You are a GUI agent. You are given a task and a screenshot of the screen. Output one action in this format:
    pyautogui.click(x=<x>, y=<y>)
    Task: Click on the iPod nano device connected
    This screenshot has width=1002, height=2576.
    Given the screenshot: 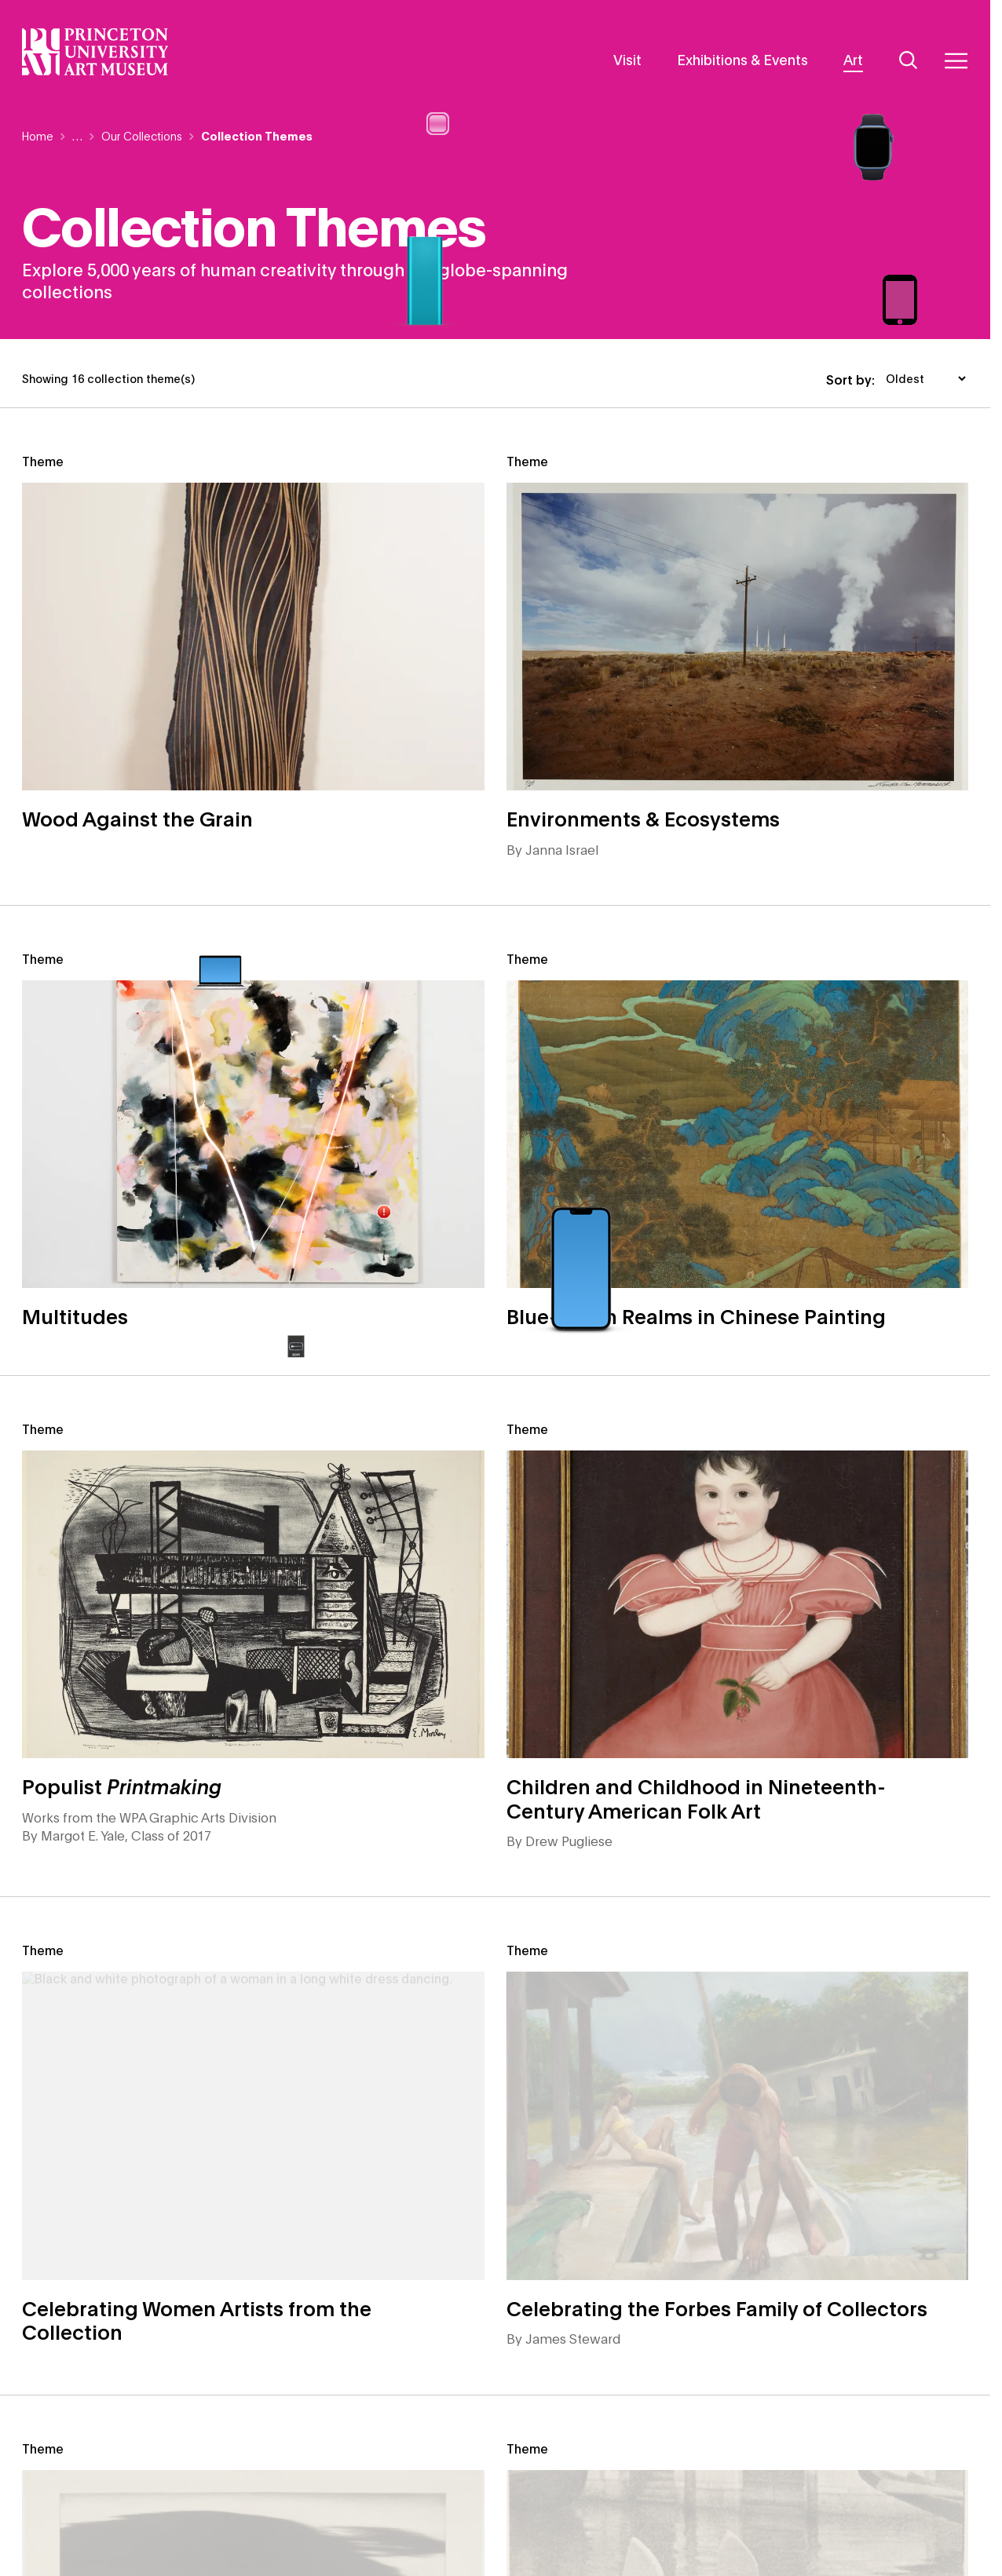 What is the action you would take?
    pyautogui.click(x=425, y=283)
    